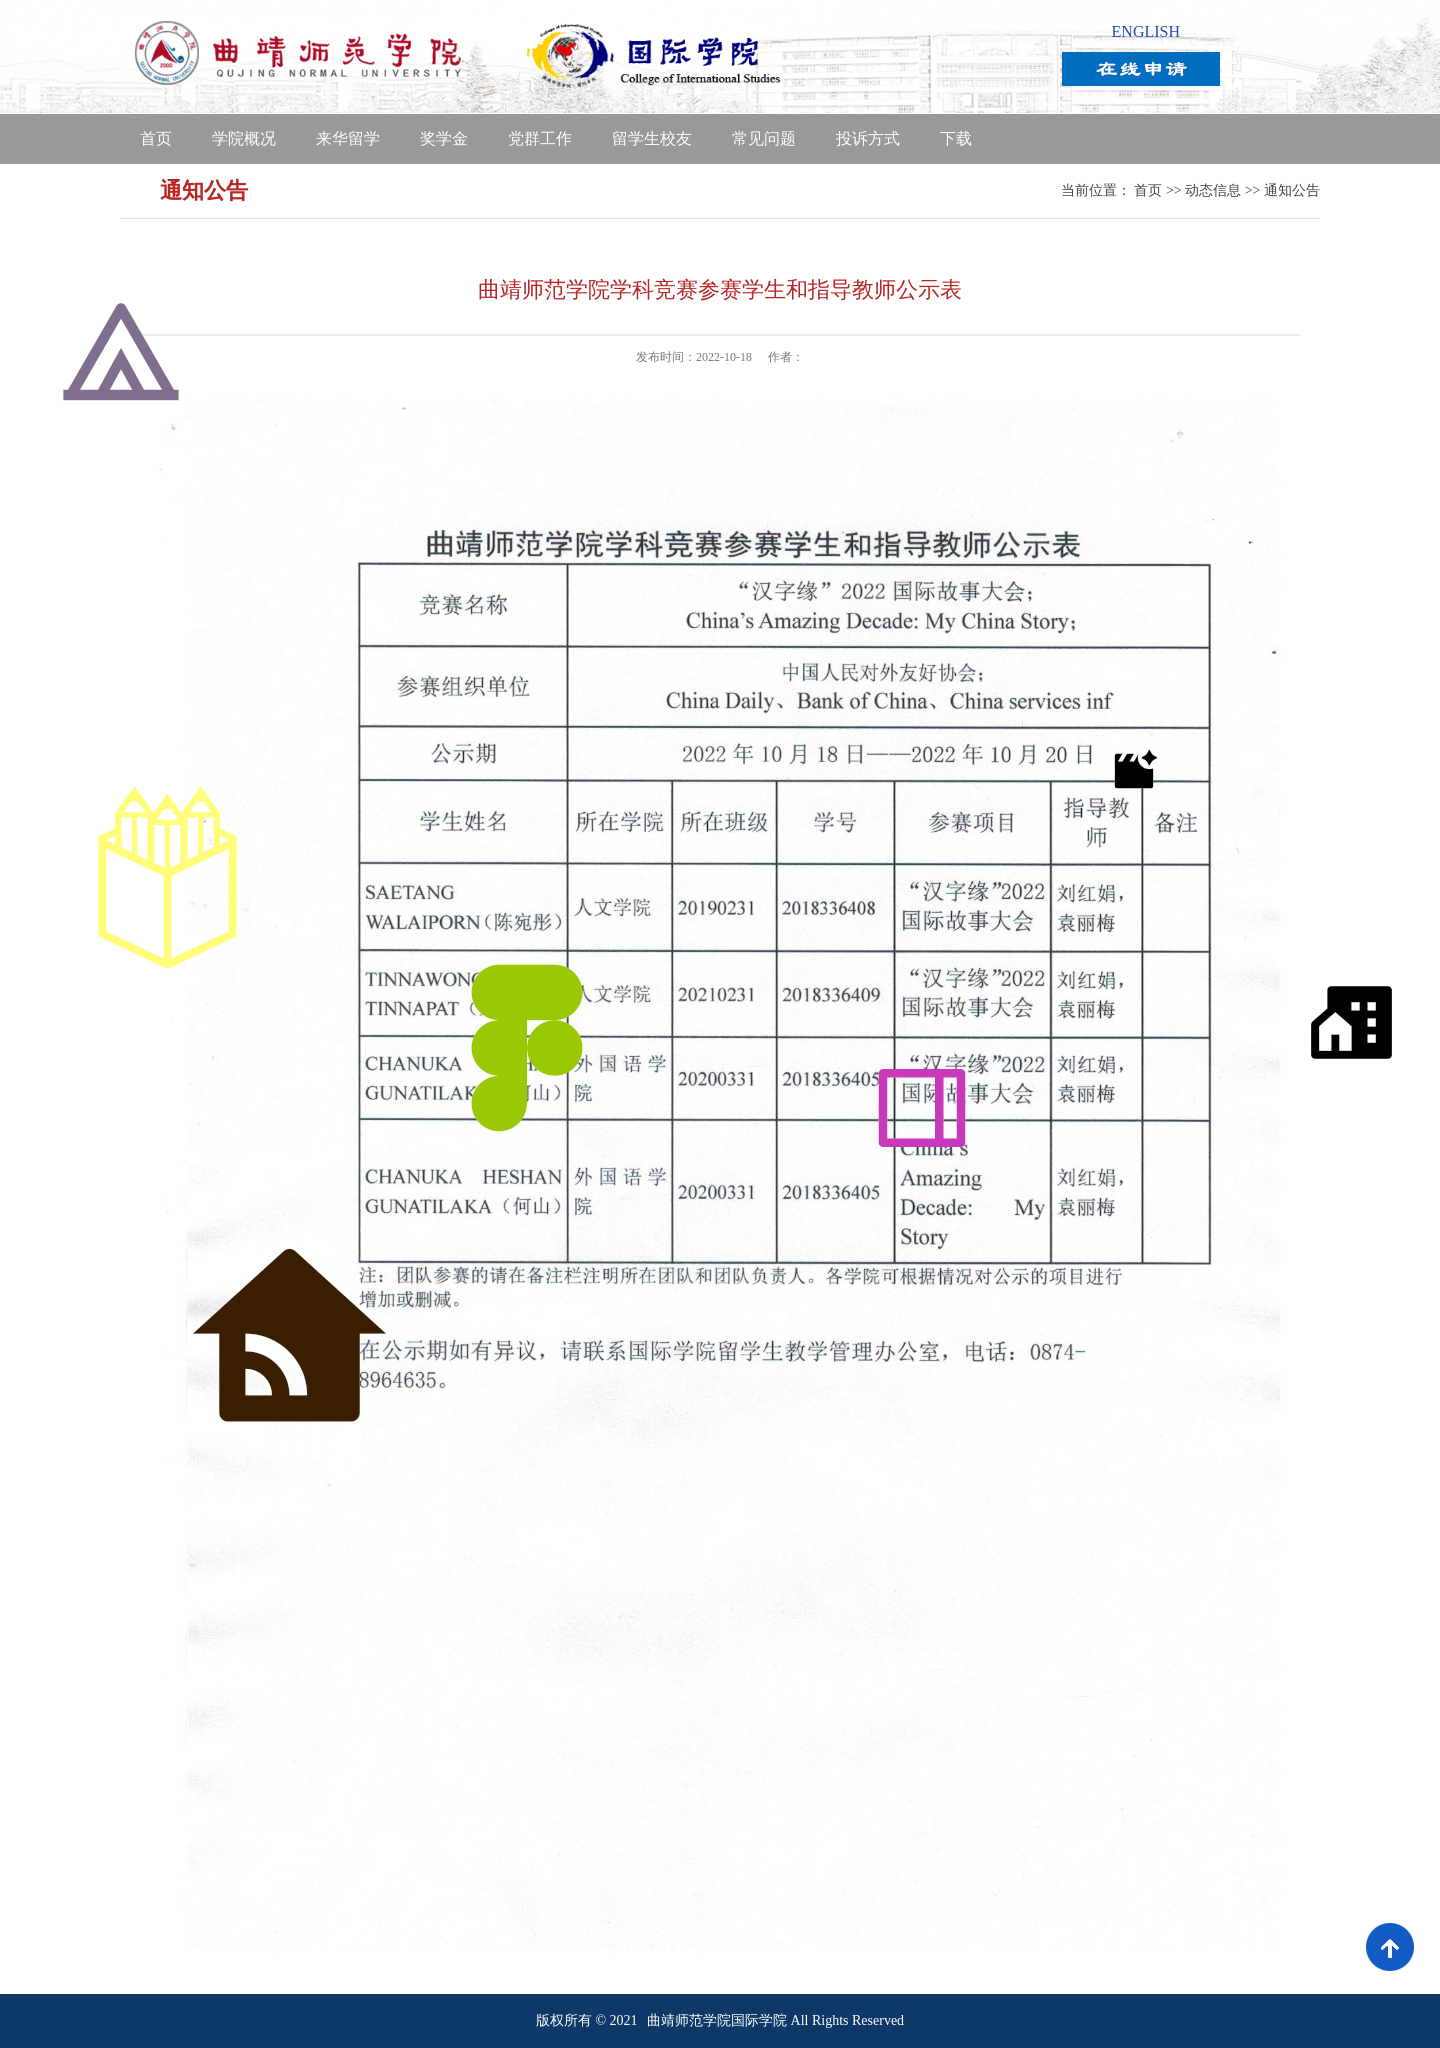 This screenshot has height=2048, width=1440. Describe the element at coordinates (1351, 1022) in the screenshot. I see `access community features or forums` at that location.